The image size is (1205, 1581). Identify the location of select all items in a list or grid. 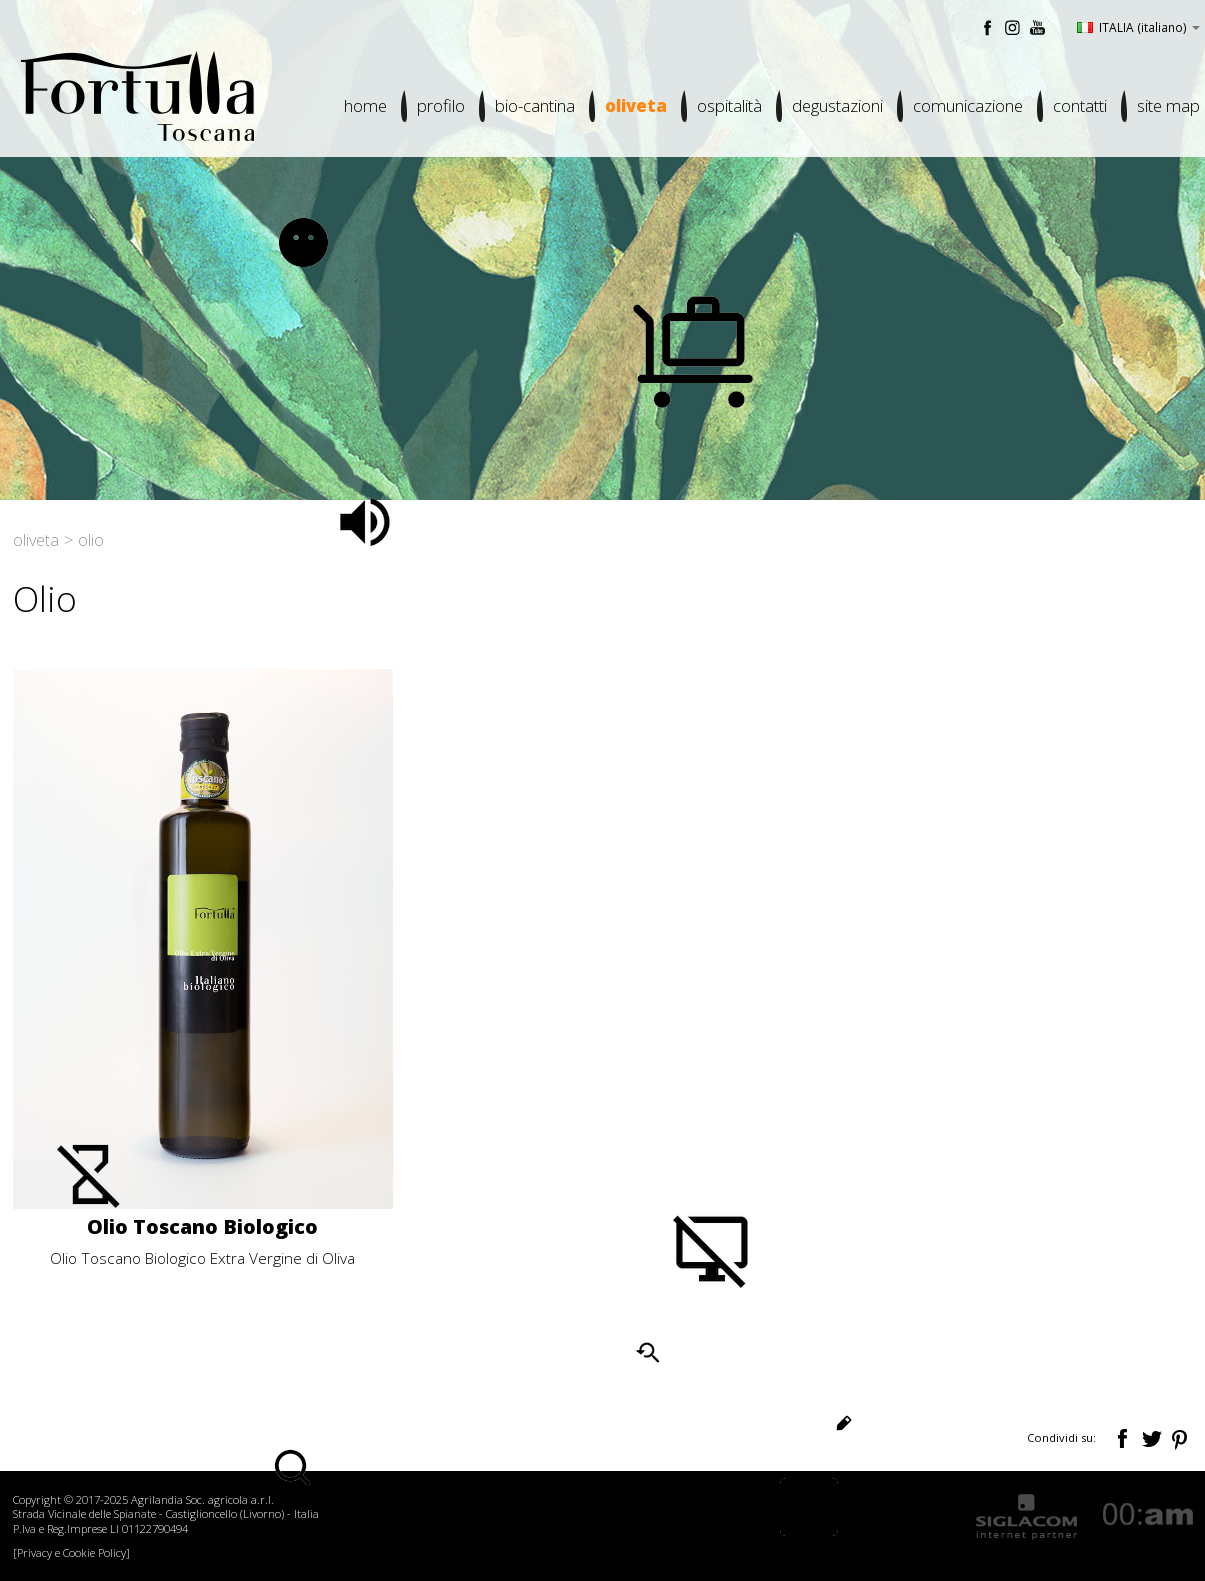
(809, 1507).